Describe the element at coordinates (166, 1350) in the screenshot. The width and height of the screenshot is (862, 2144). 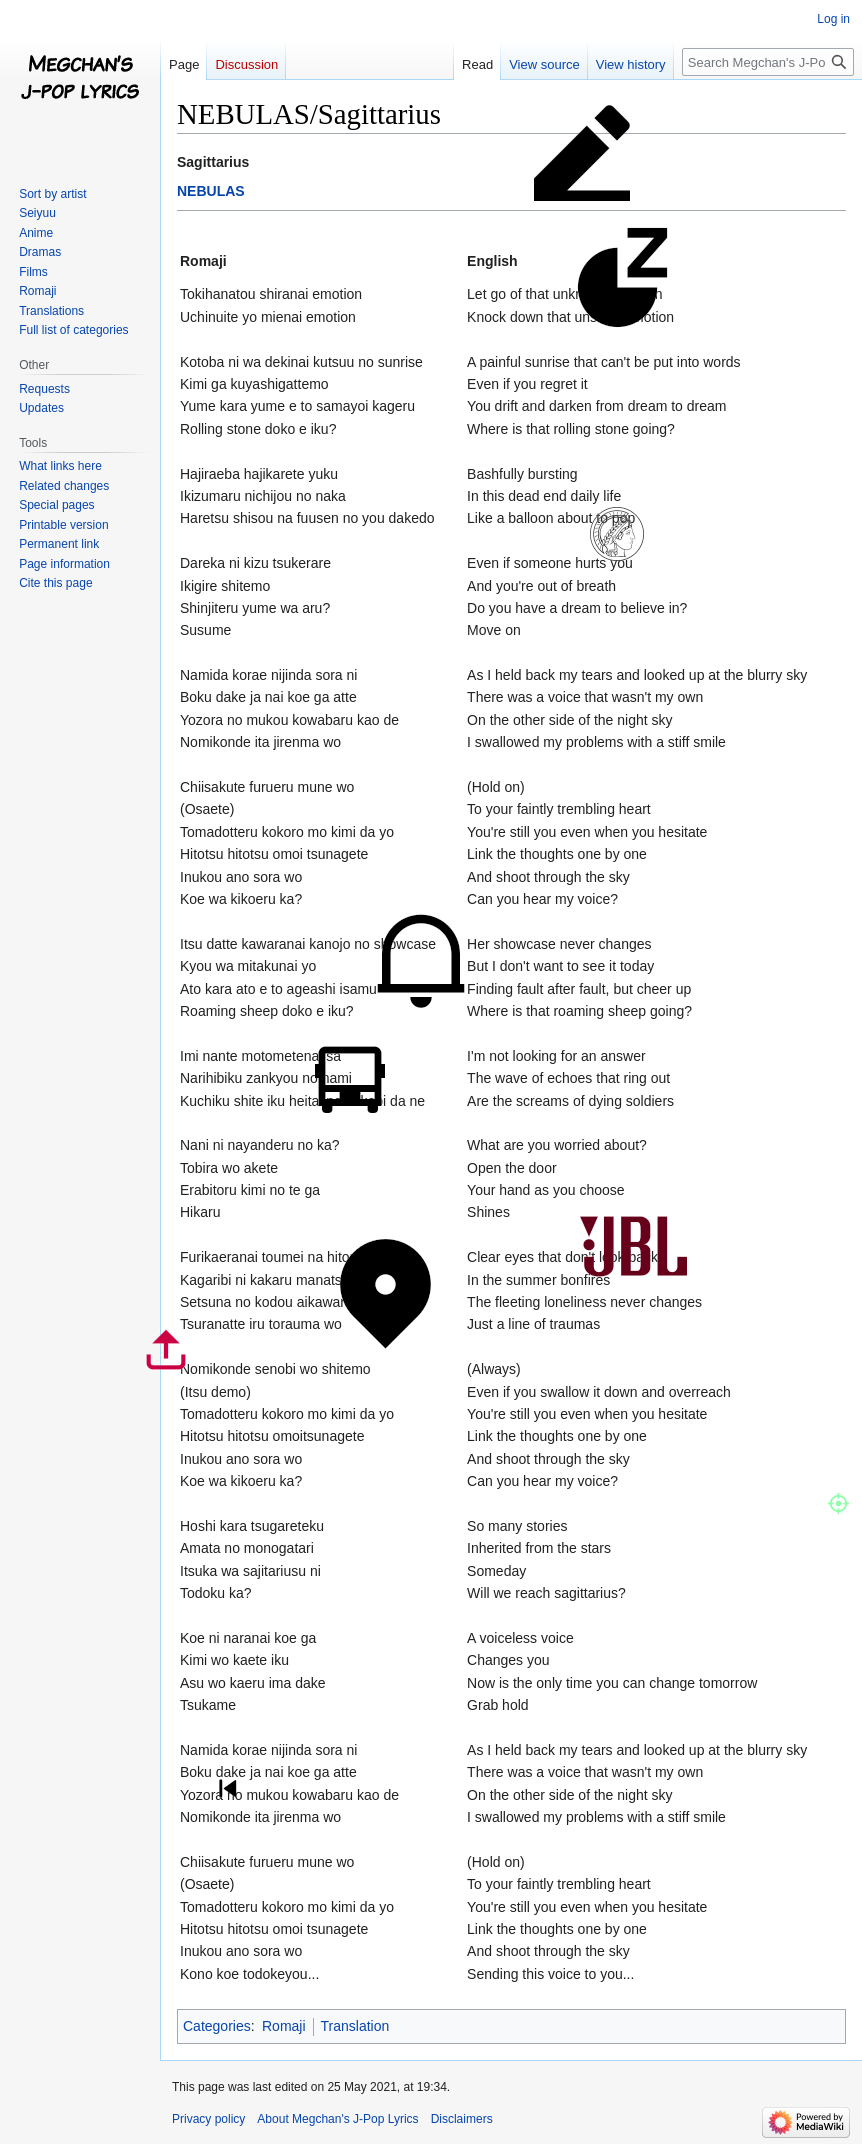
I see `share content with others` at that location.